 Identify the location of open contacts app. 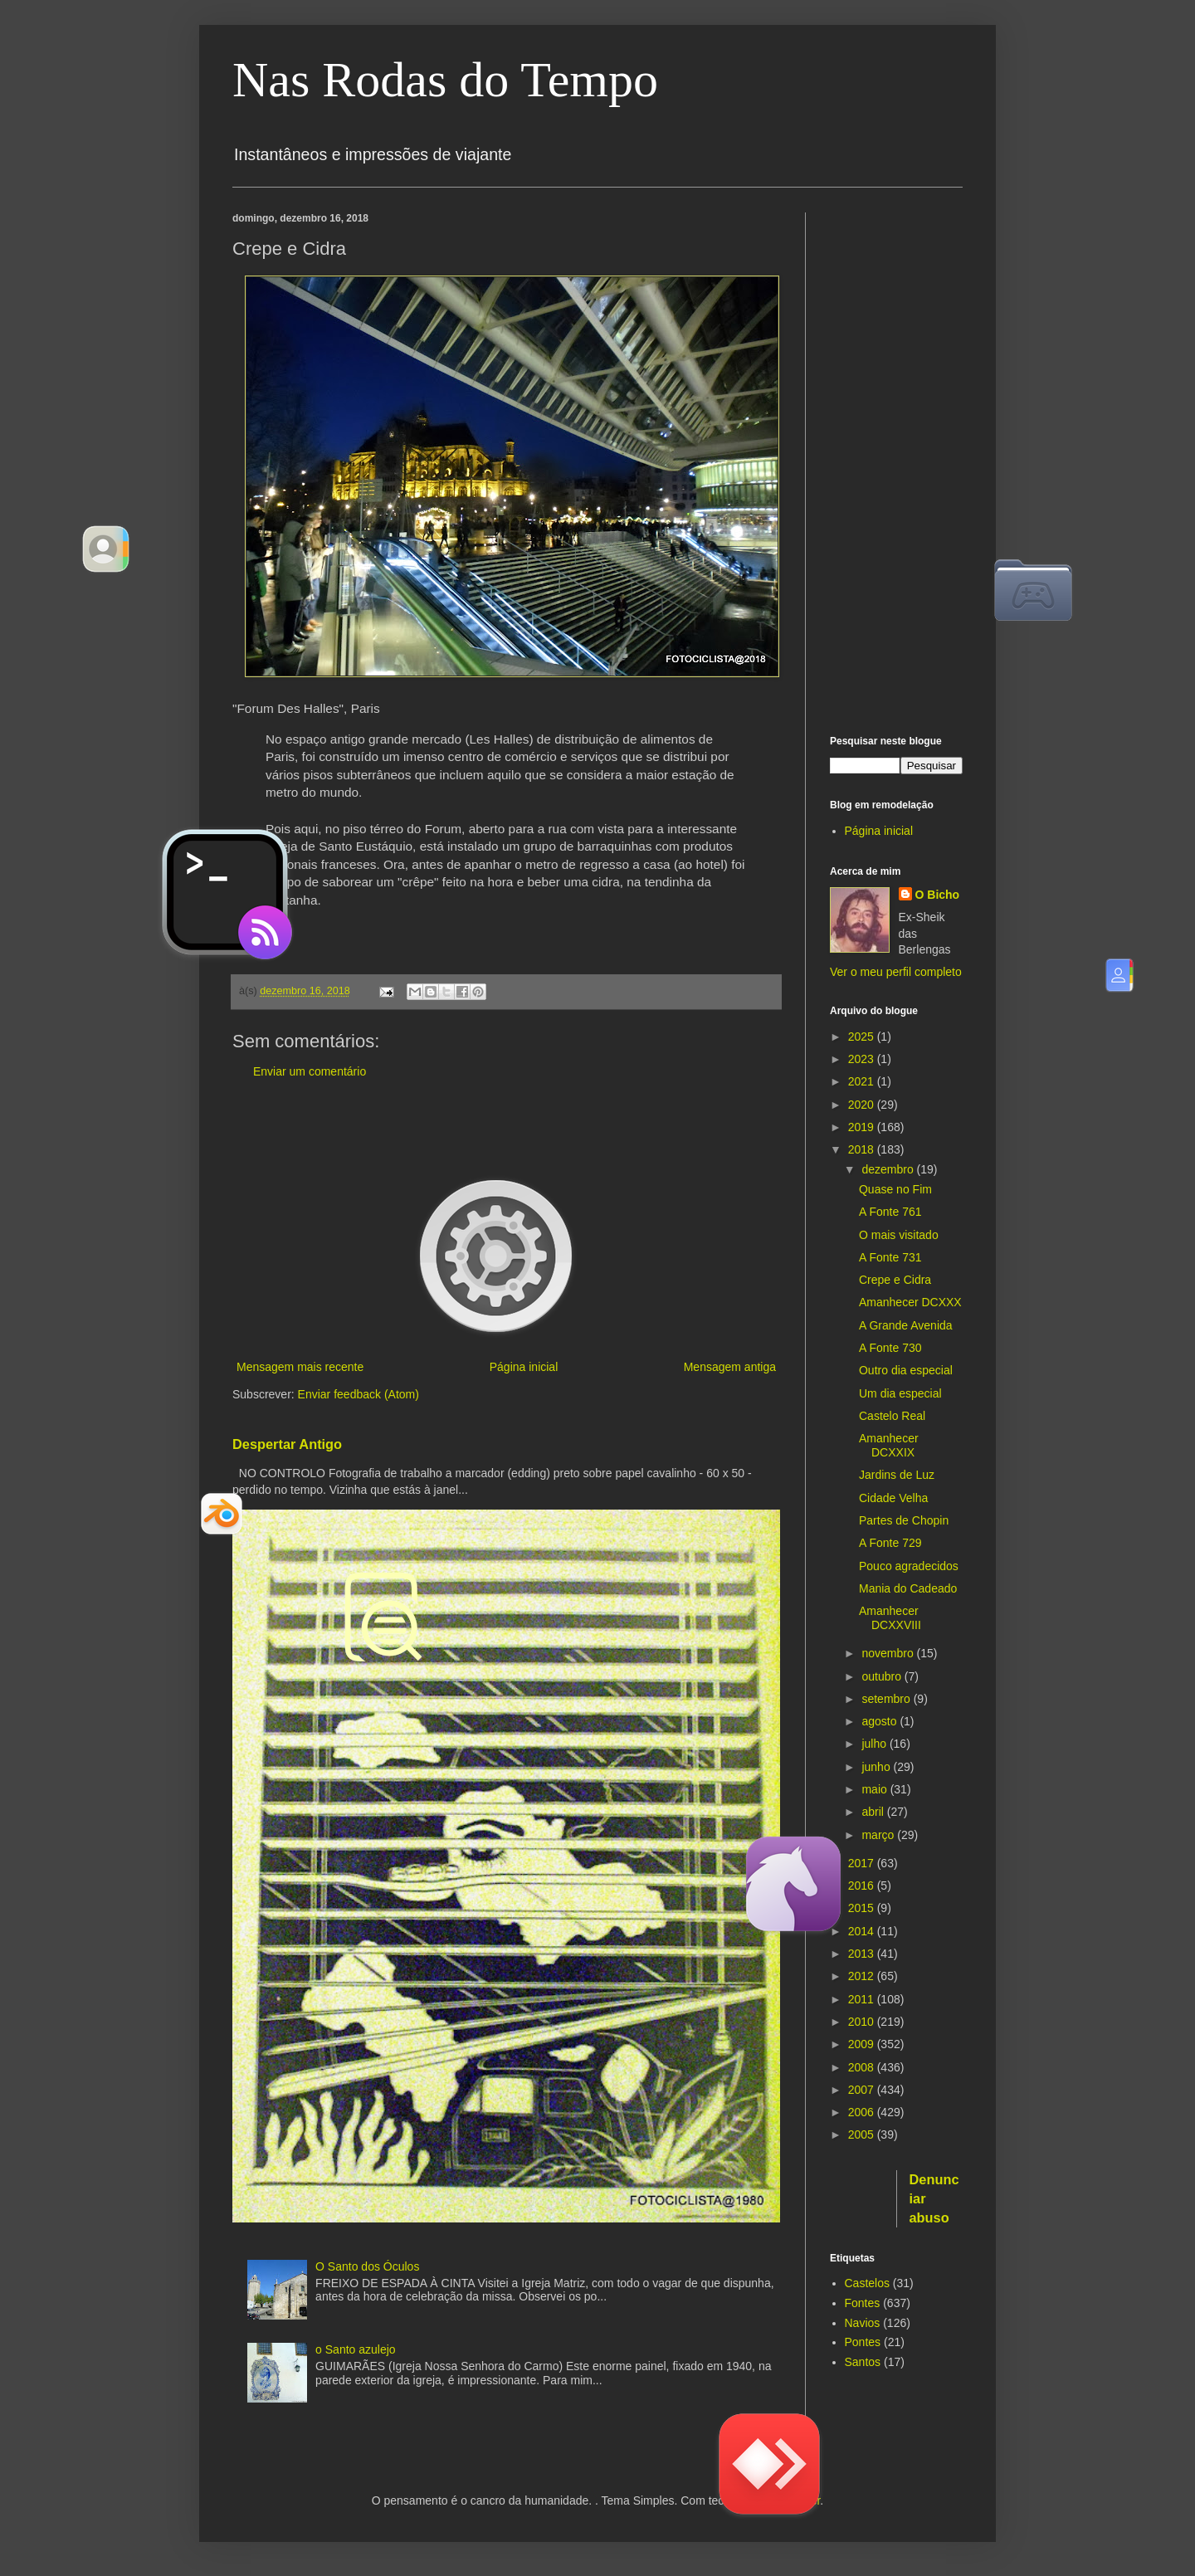
(105, 549).